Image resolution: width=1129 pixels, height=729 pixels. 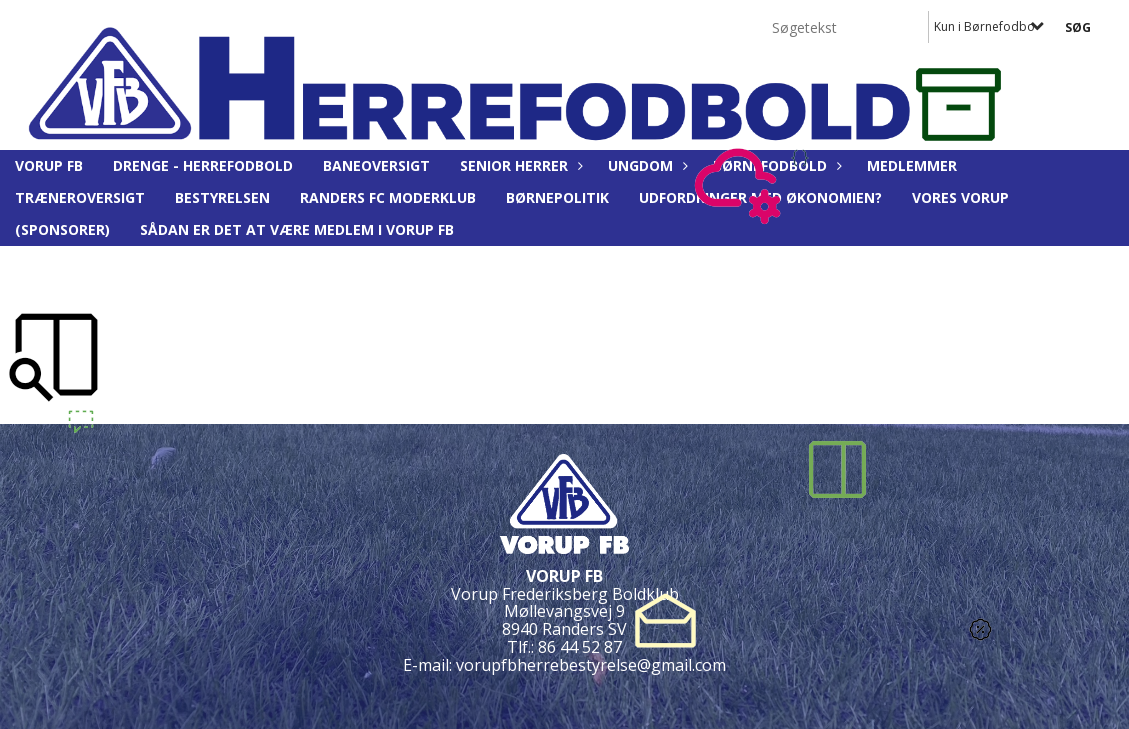 What do you see at coordinates (81, 421) in the screenshot?
I see `a draft comment or unsaved message` at bounding box center [81, 421].